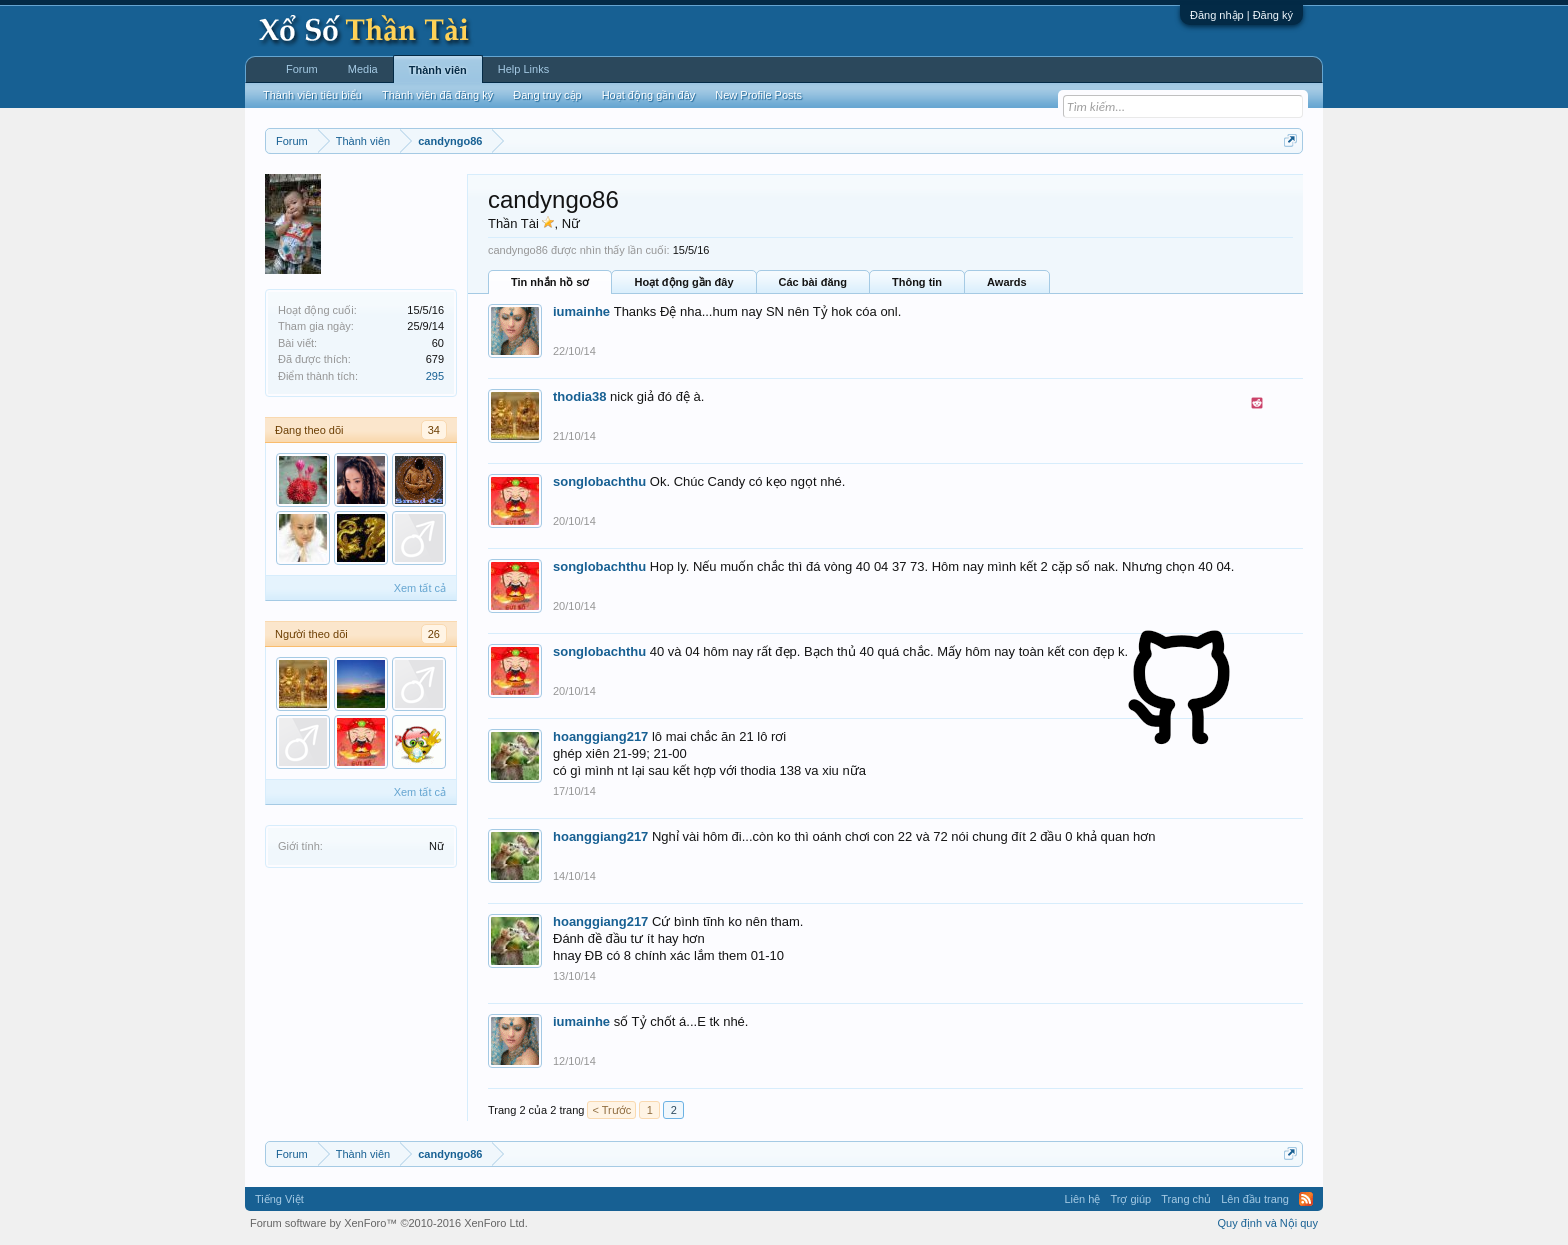 This screenshot has height=1245, width=1568. I want to click on view GitHub profile or repository, so click(1181, 685).